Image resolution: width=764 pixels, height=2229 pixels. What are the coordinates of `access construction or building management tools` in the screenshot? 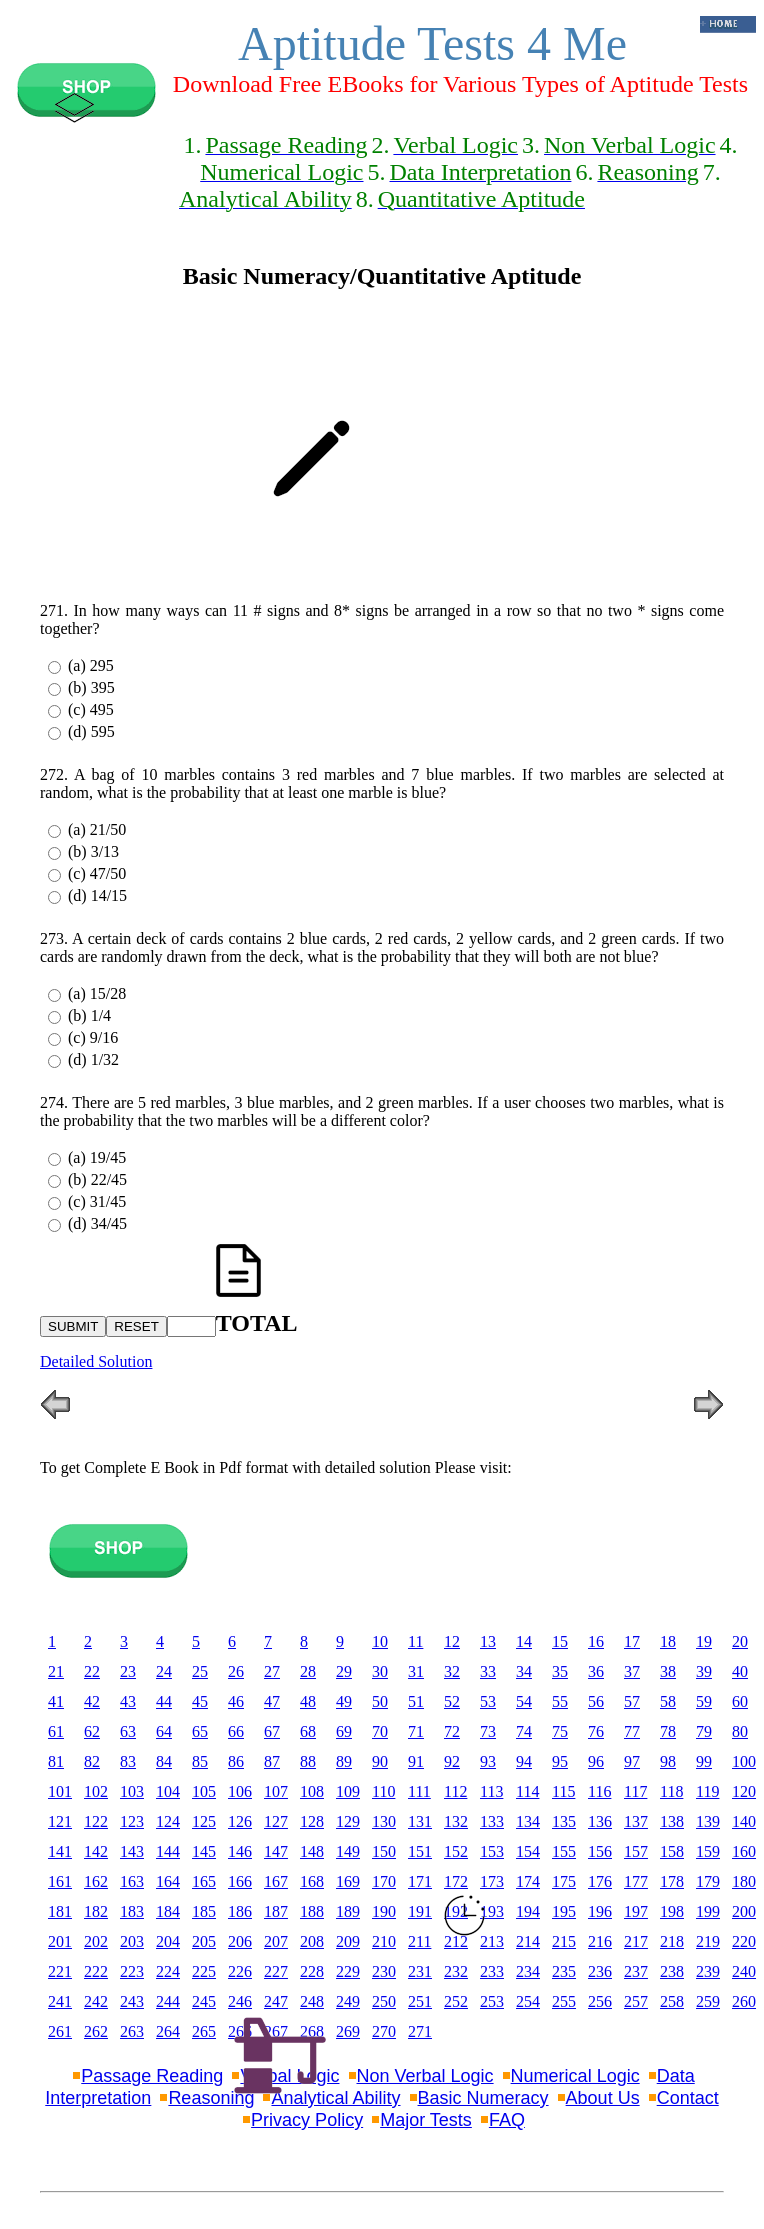 It's located at (278, 2055).